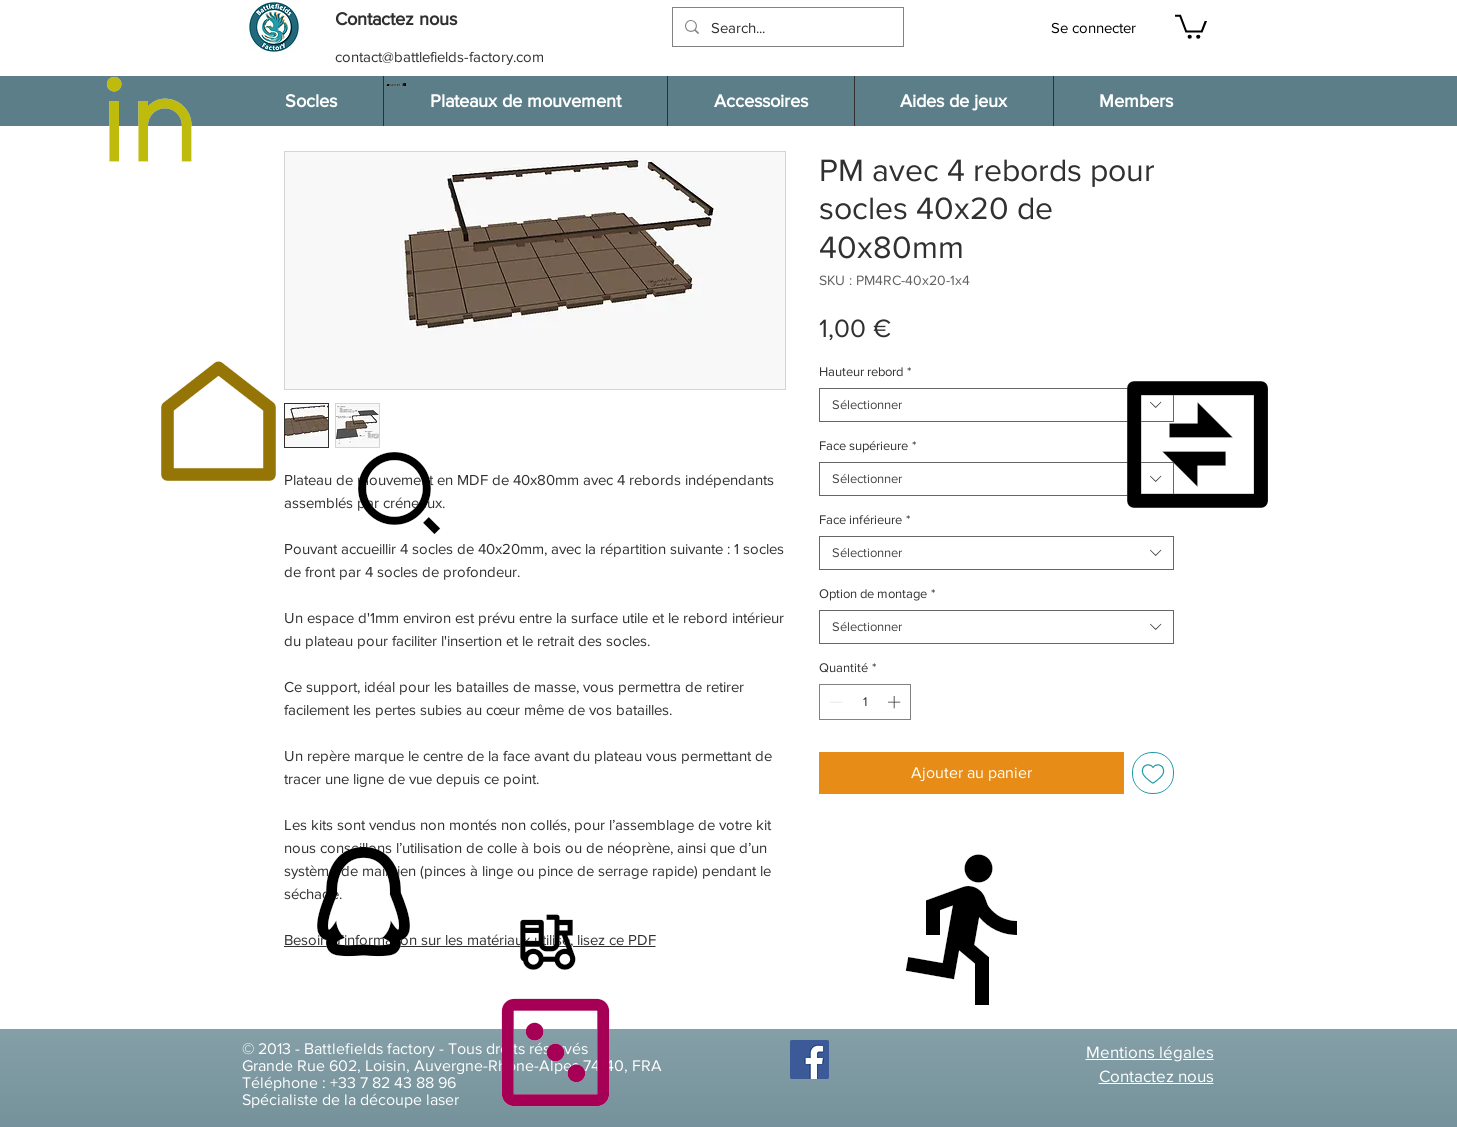  I want to click on indicates a dice roll result of three, so click(555, 1052).